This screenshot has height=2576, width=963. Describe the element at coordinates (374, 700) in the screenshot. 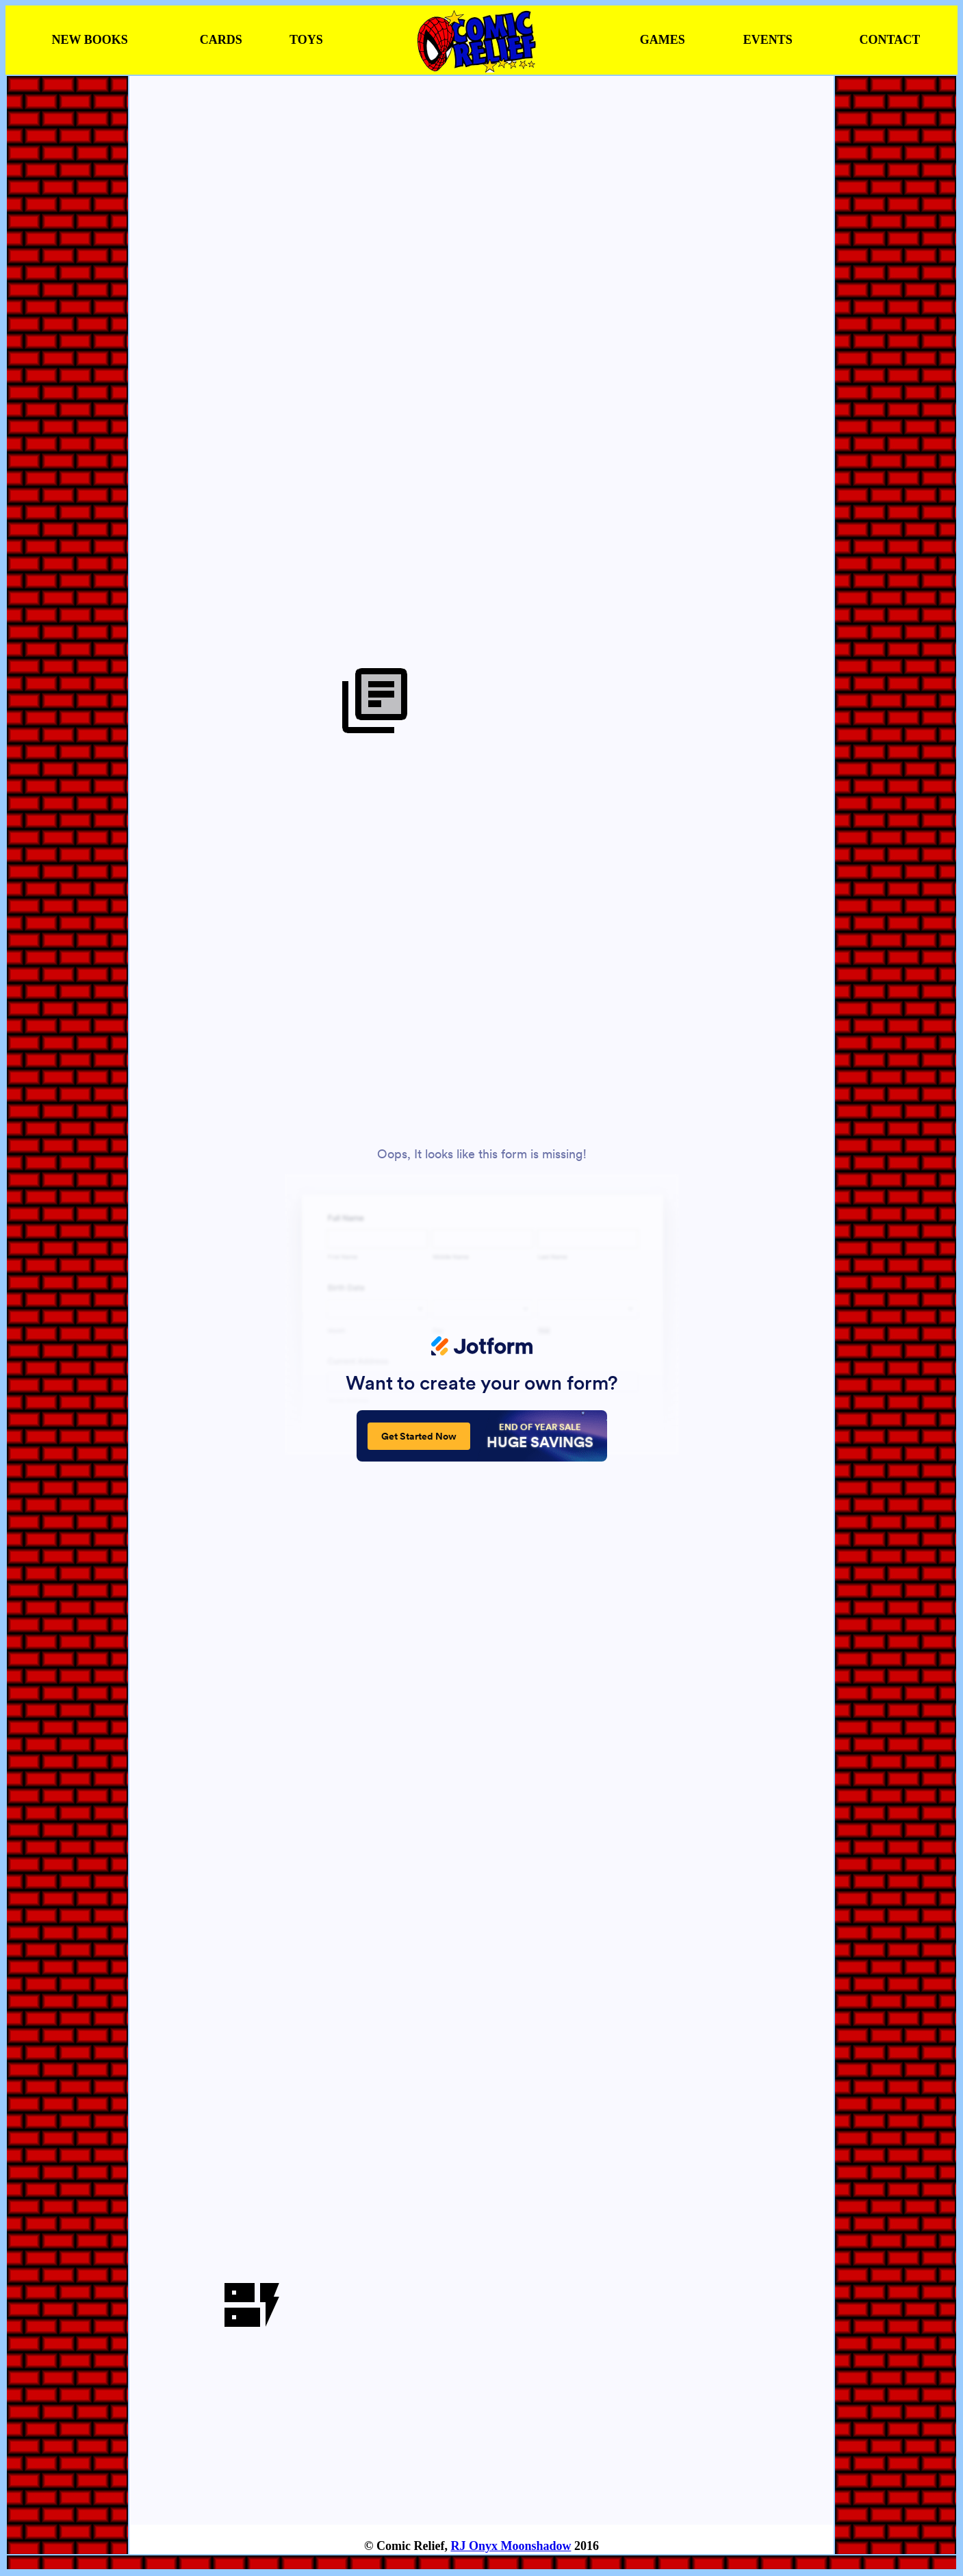

I see `access your library or reading list` at that location.